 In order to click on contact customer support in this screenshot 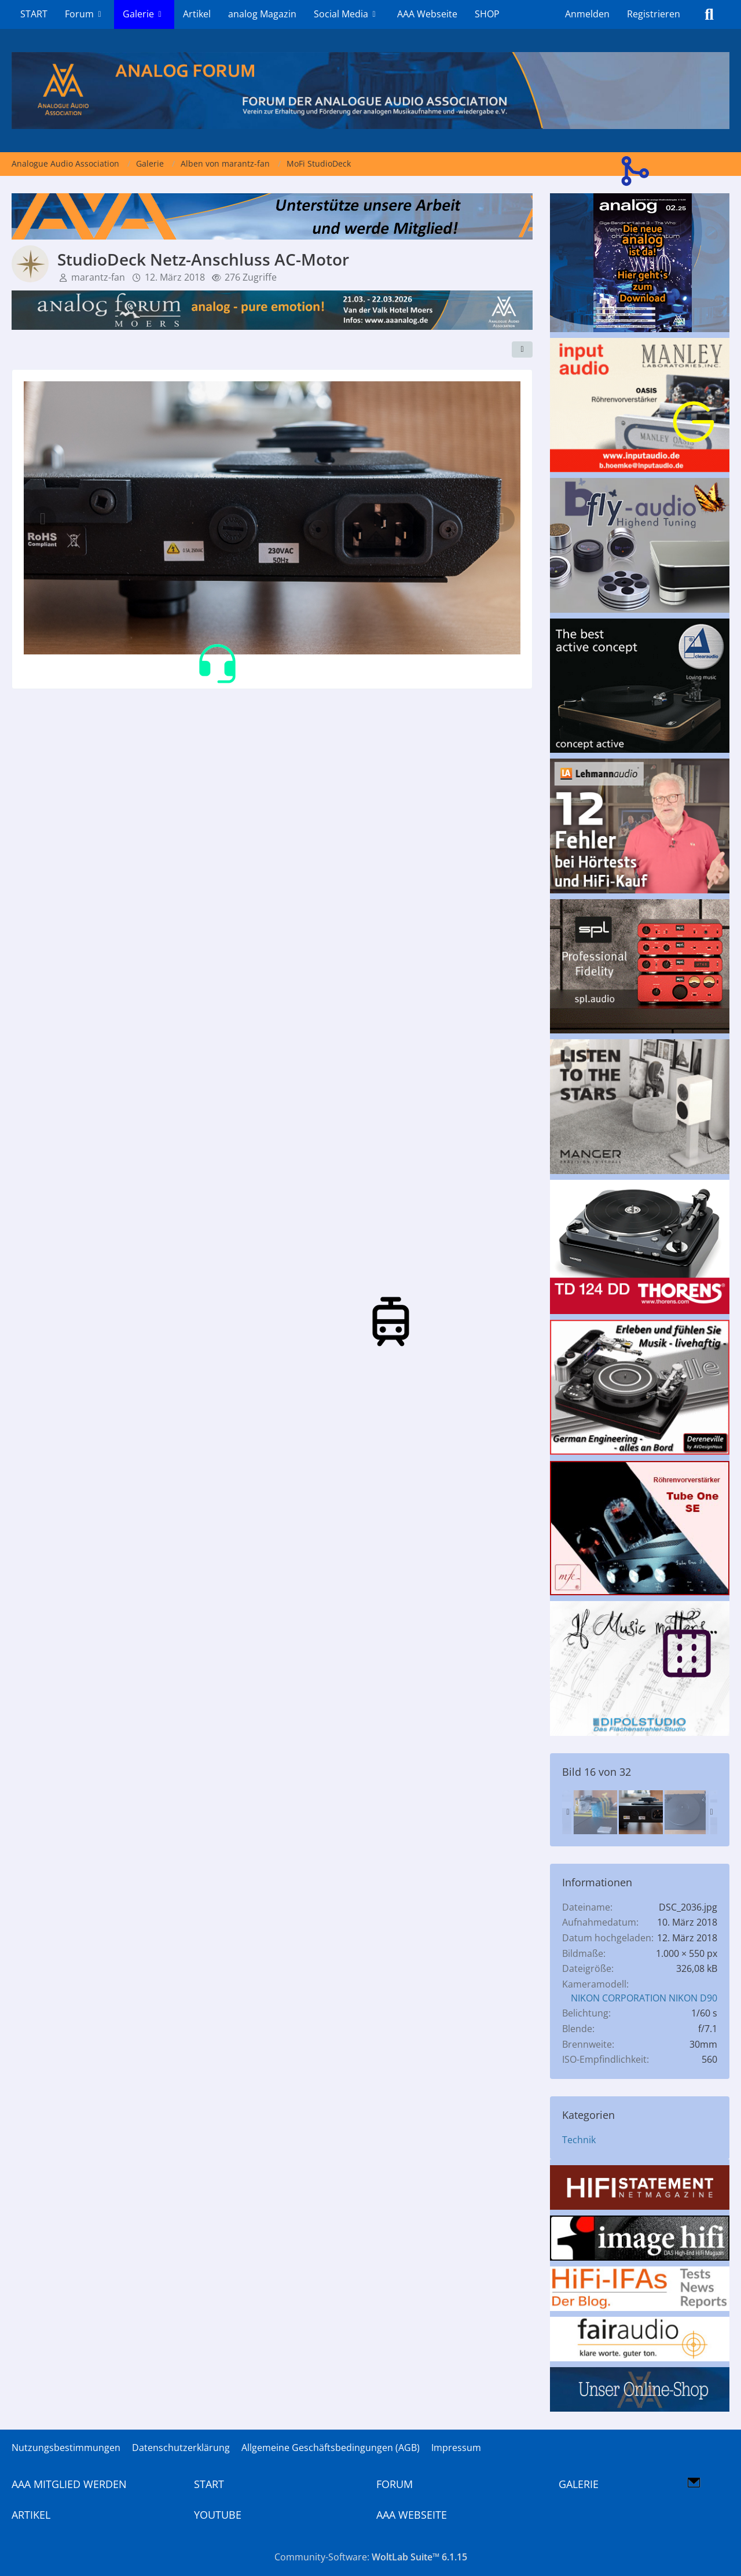, I will do `click(217, 662)`.